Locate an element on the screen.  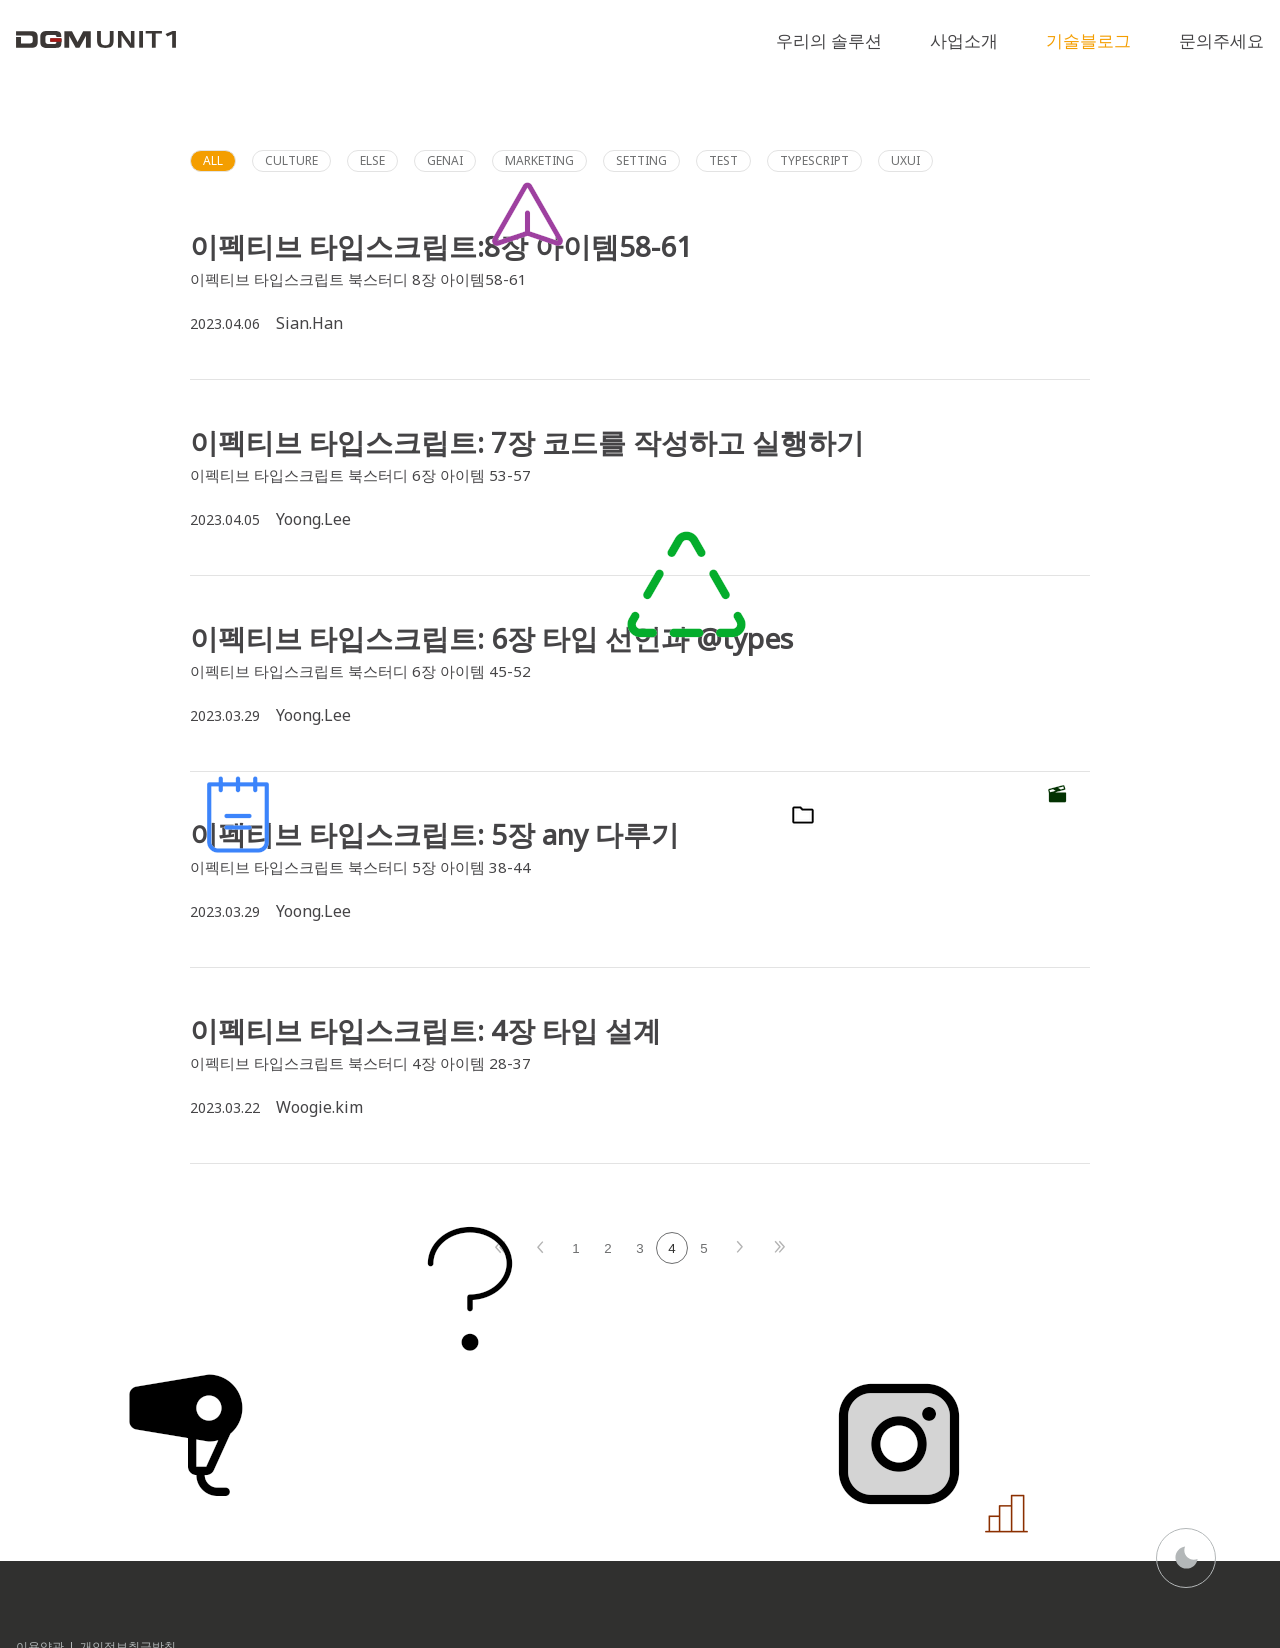
access help or support information is located at coordinates (470, 1286).